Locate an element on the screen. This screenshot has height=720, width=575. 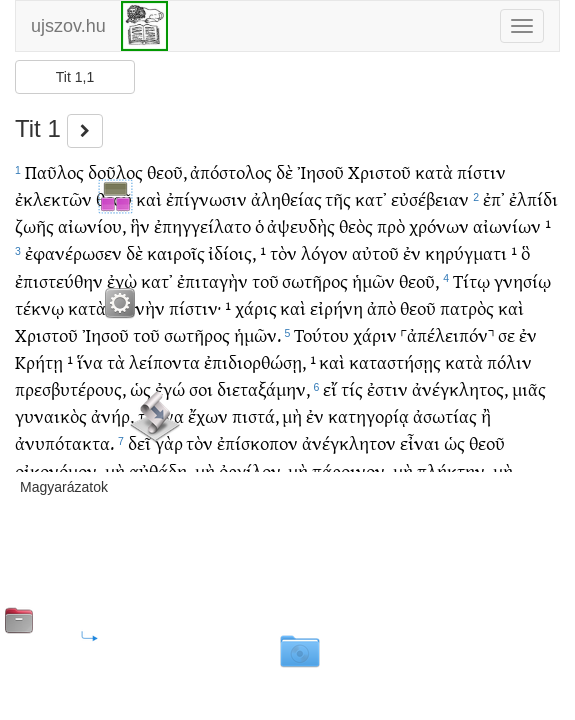
run an applescript droplet application is located at coordinates (155, 416).